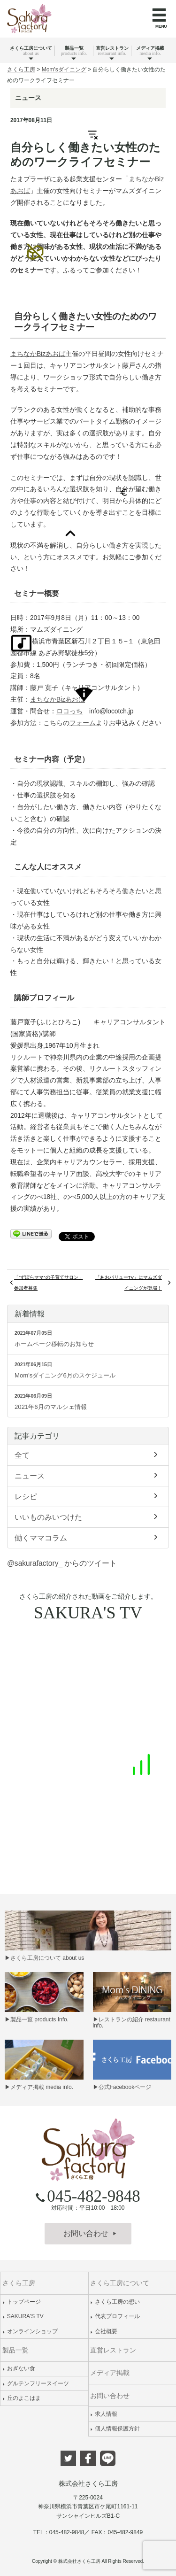 The height and width of the screenshot is (2576, 176). I want to click on view growth or progress statistics, so click(141, 1764).